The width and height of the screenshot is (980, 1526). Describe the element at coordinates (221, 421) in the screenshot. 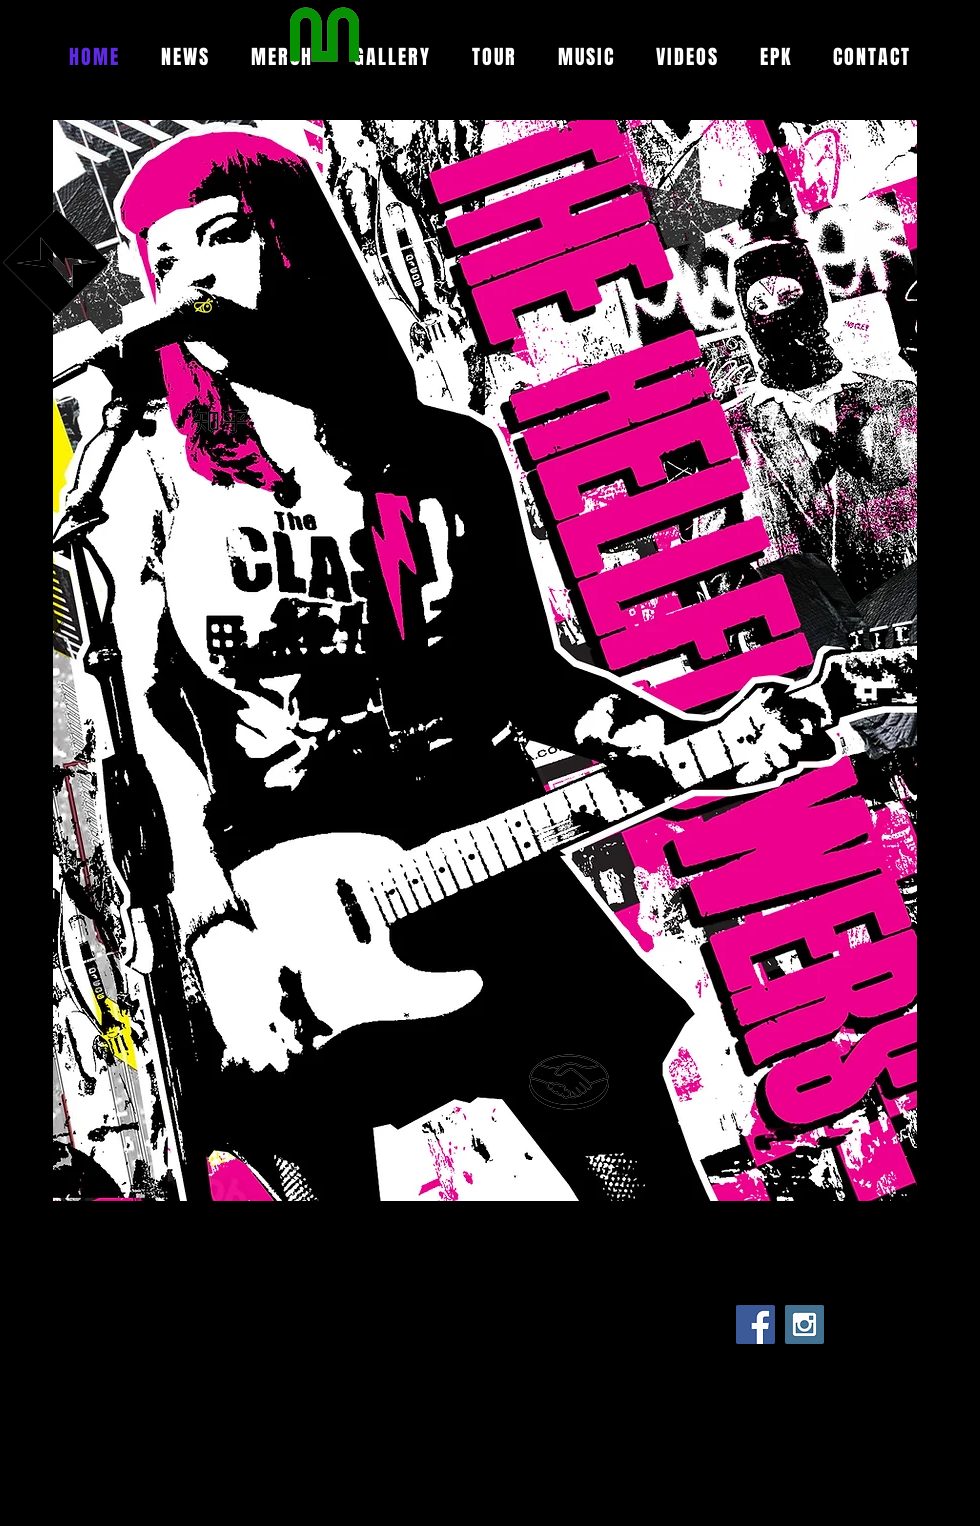

I see `open zhihu app or website` at that location.